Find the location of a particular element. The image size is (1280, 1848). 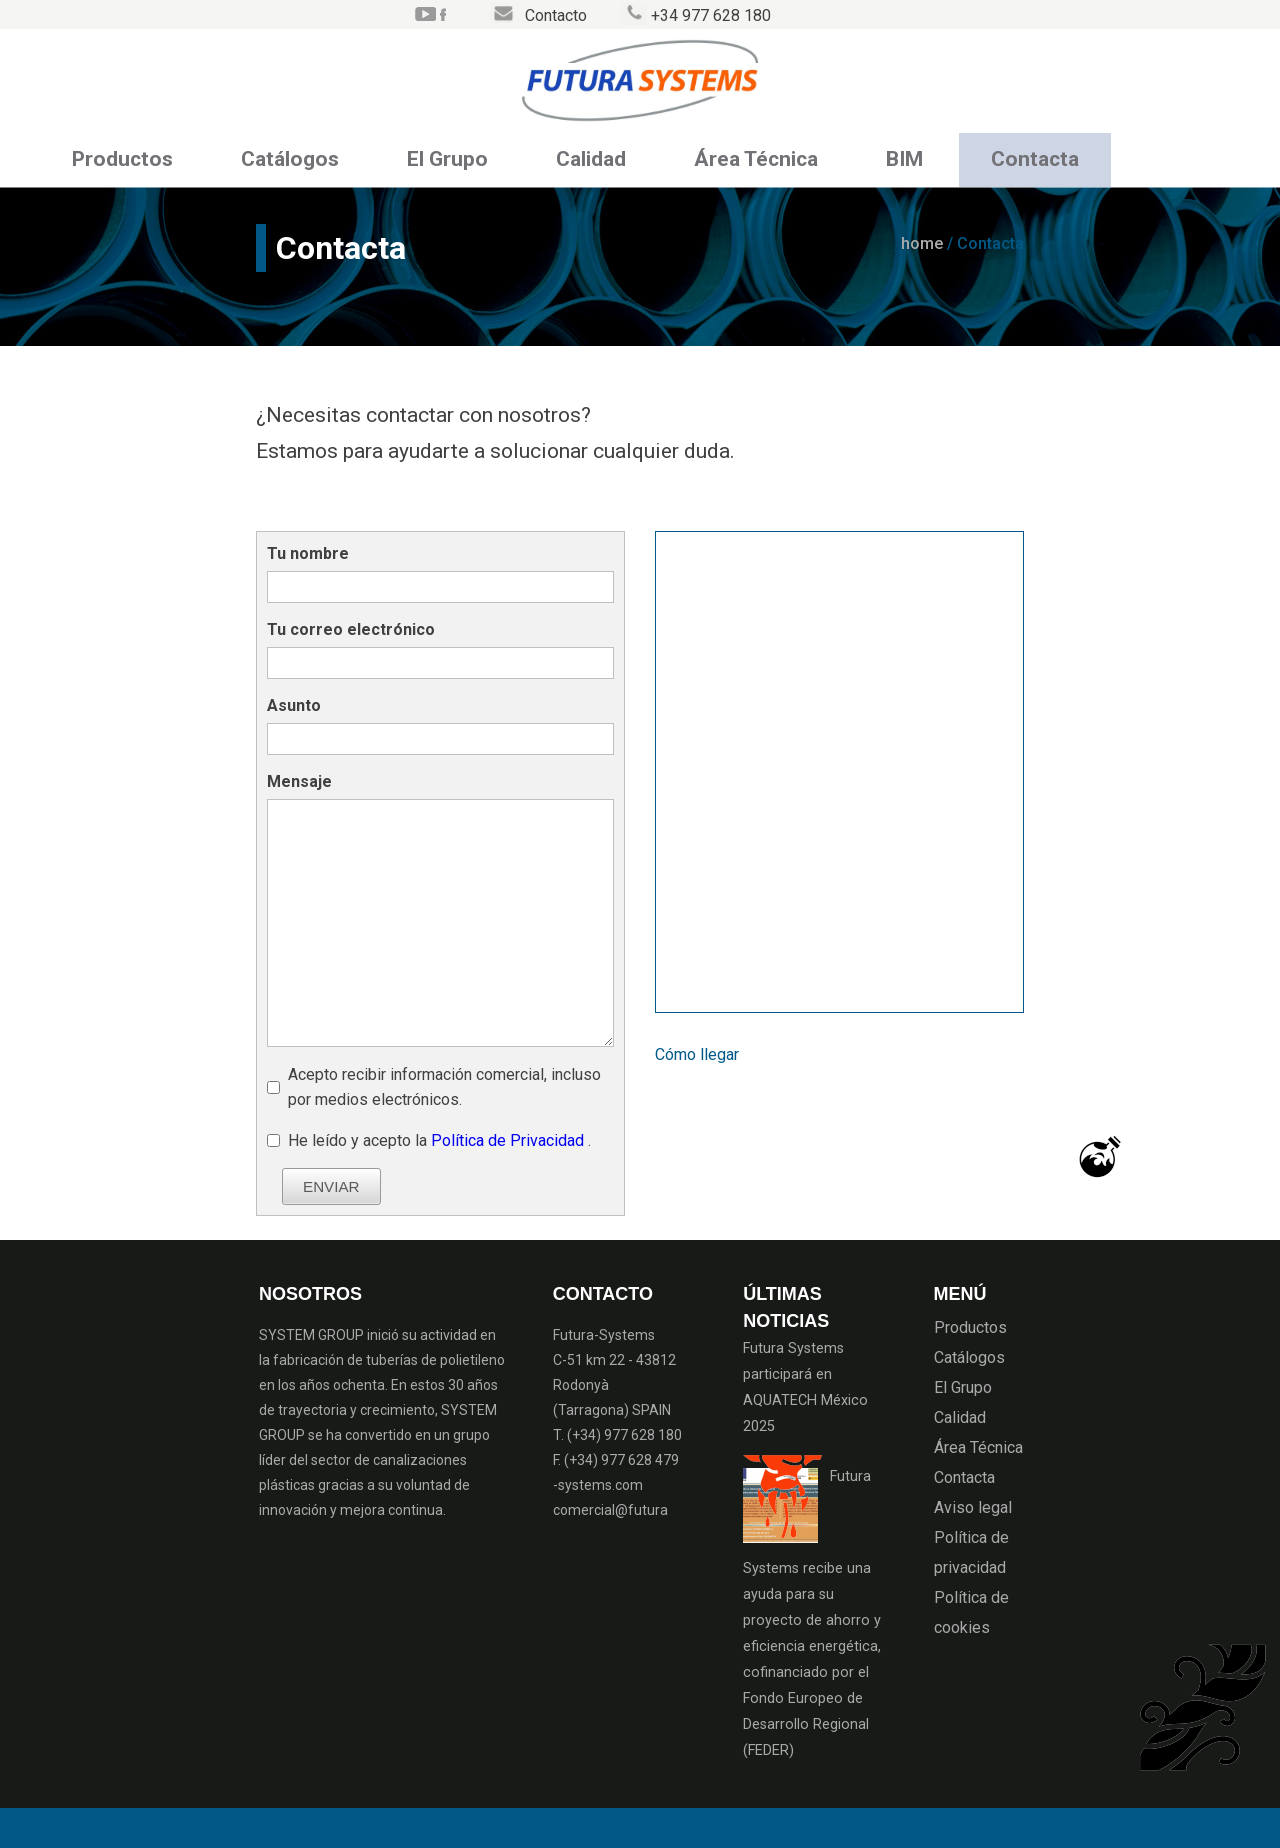

indicates a ceiling hazard or obstacle in gameplay is located at coordinates (782, 1496).